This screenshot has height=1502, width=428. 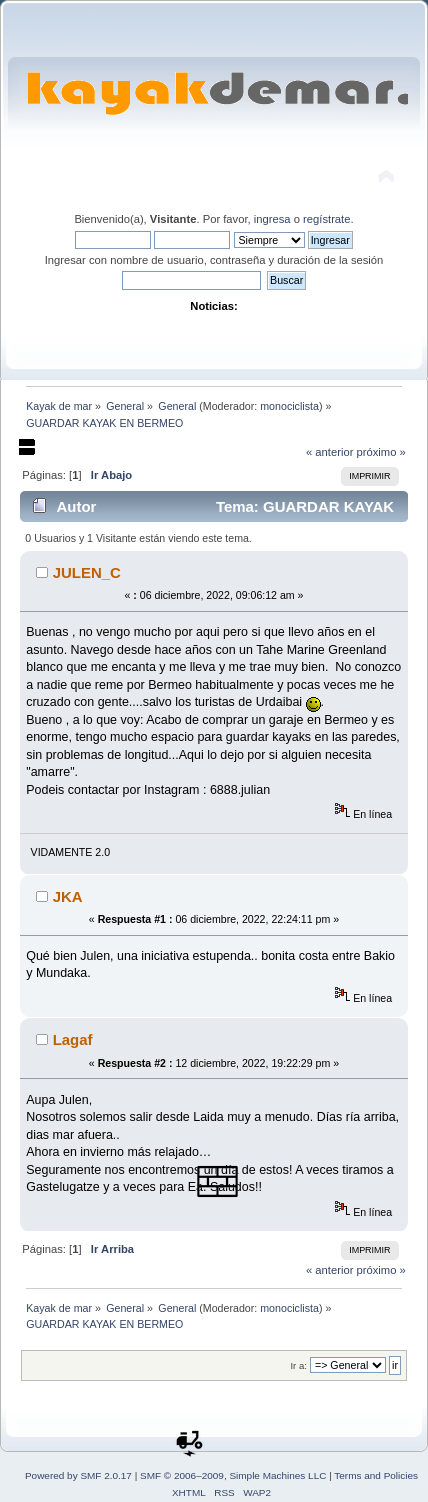 What do you see at coordinates (189, 1442) in the screenshot?
I see `select electric moped as transportation mode` at bounding box center [189, 1442].